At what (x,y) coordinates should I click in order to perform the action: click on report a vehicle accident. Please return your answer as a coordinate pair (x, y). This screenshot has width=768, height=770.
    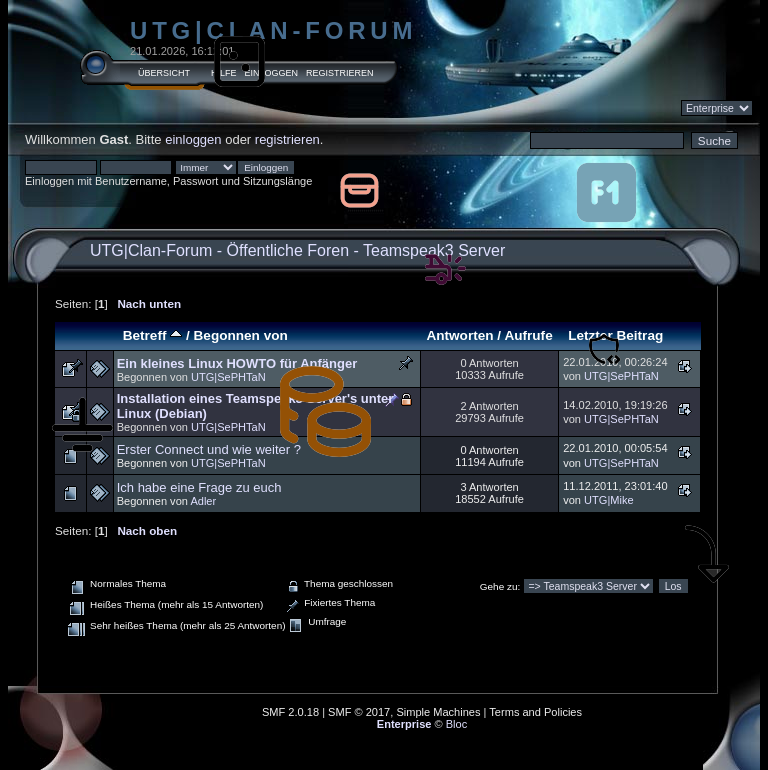
    Looking at the image, I should click on (445, 268).